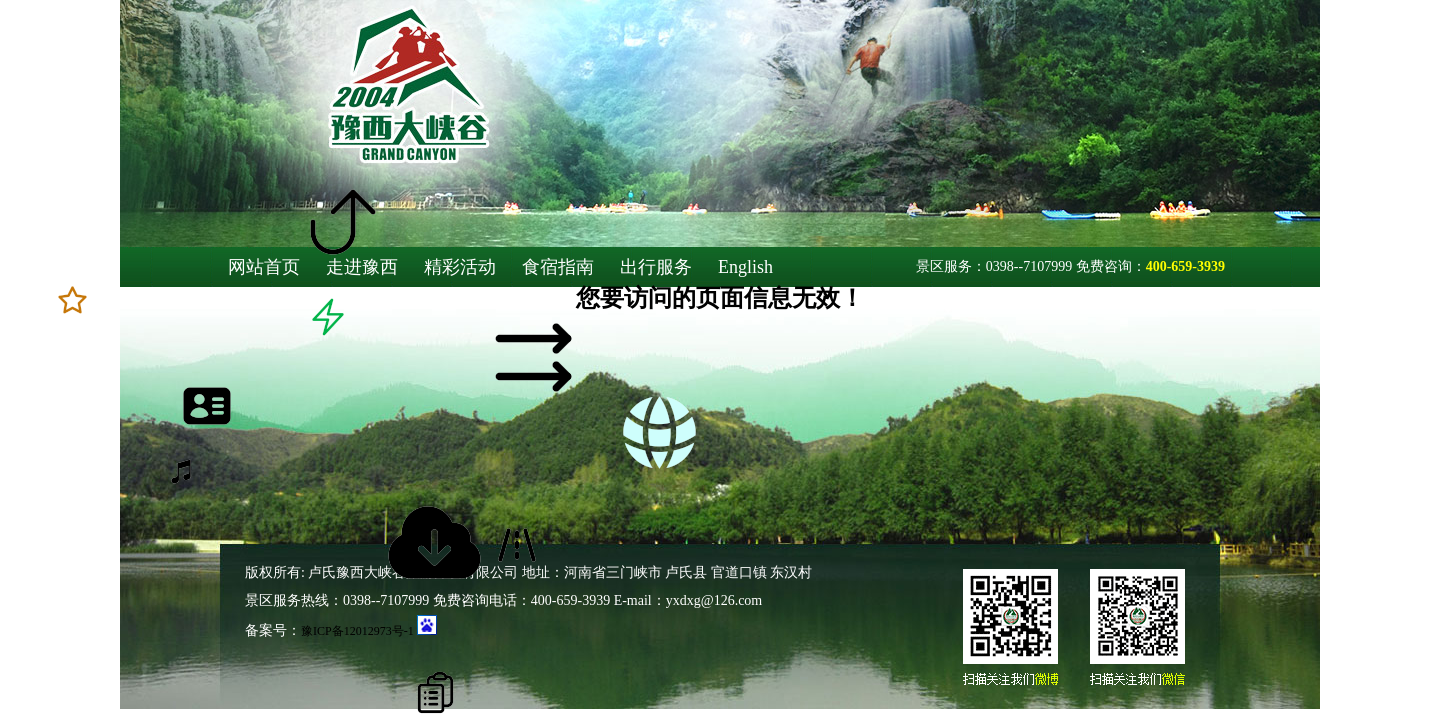 This screenshot has width=1440, height=720. I want to click on access music library or player, so click(181, 471).